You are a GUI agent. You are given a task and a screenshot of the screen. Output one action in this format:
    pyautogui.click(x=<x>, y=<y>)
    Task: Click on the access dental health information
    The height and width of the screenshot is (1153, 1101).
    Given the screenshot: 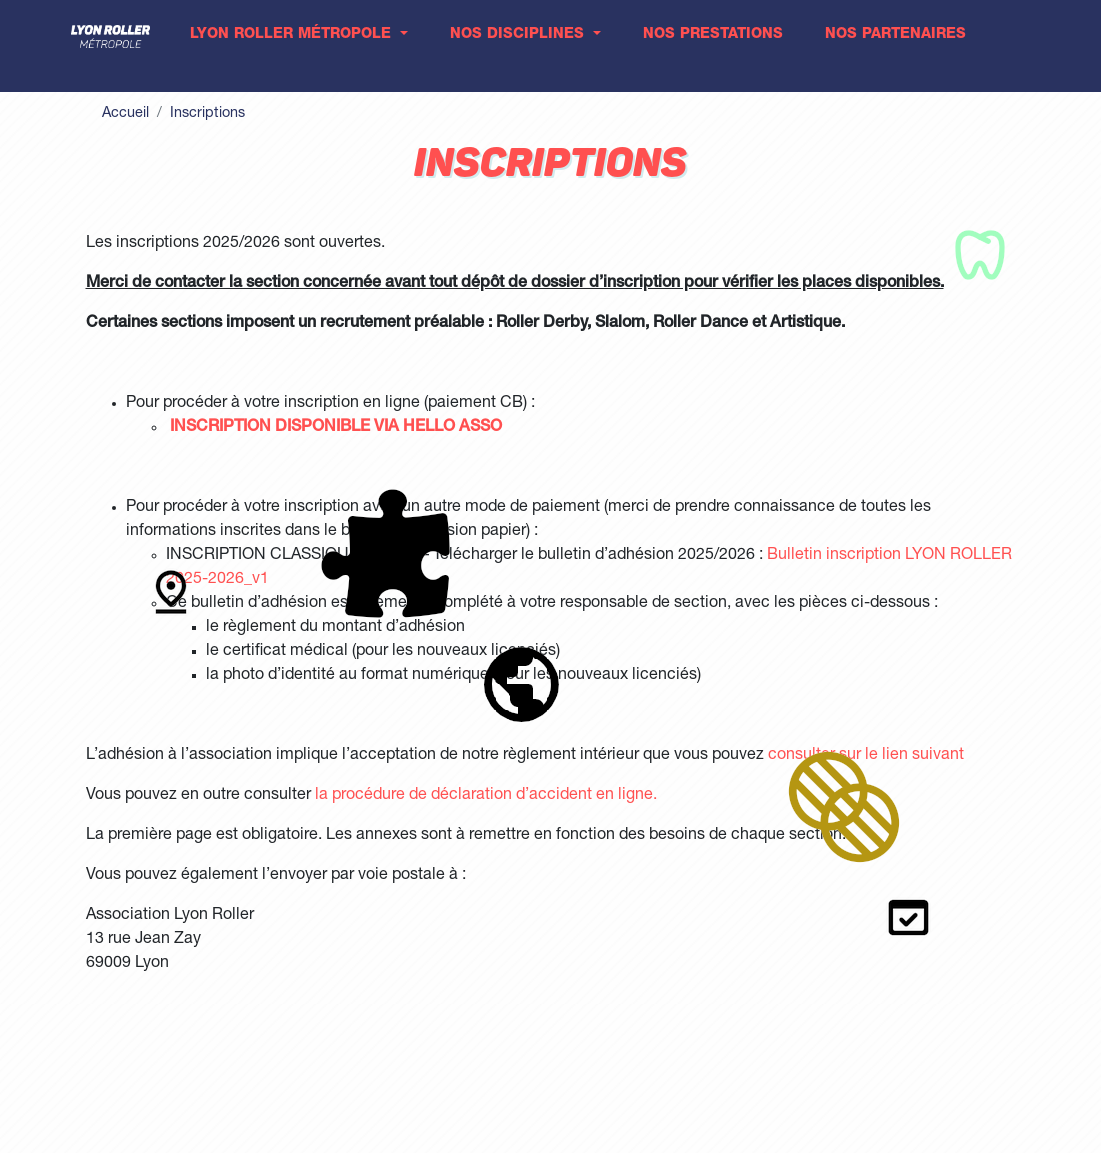 What is the action you would take?
    pyautogui.click(x=980, y=255)
    